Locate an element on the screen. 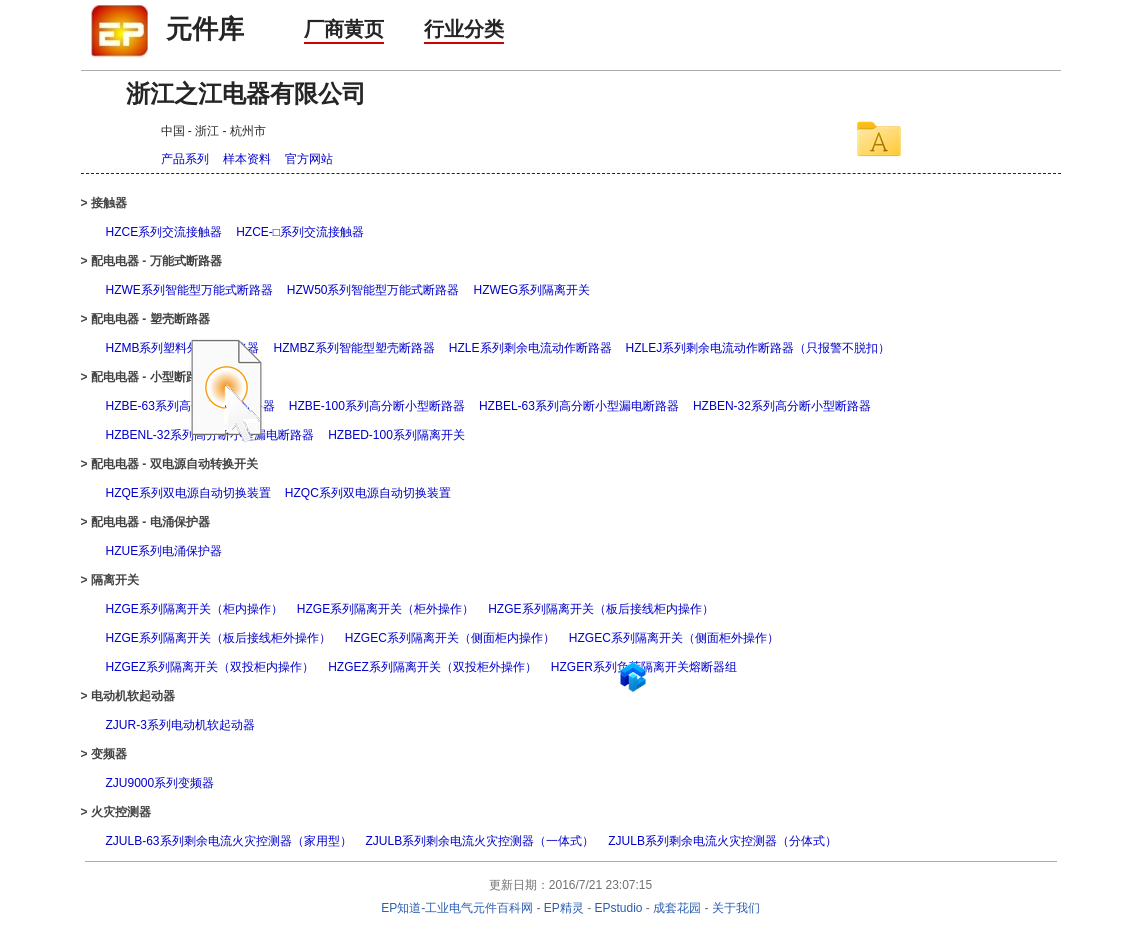  open the fonts folder is located at coordinates (879, 140).